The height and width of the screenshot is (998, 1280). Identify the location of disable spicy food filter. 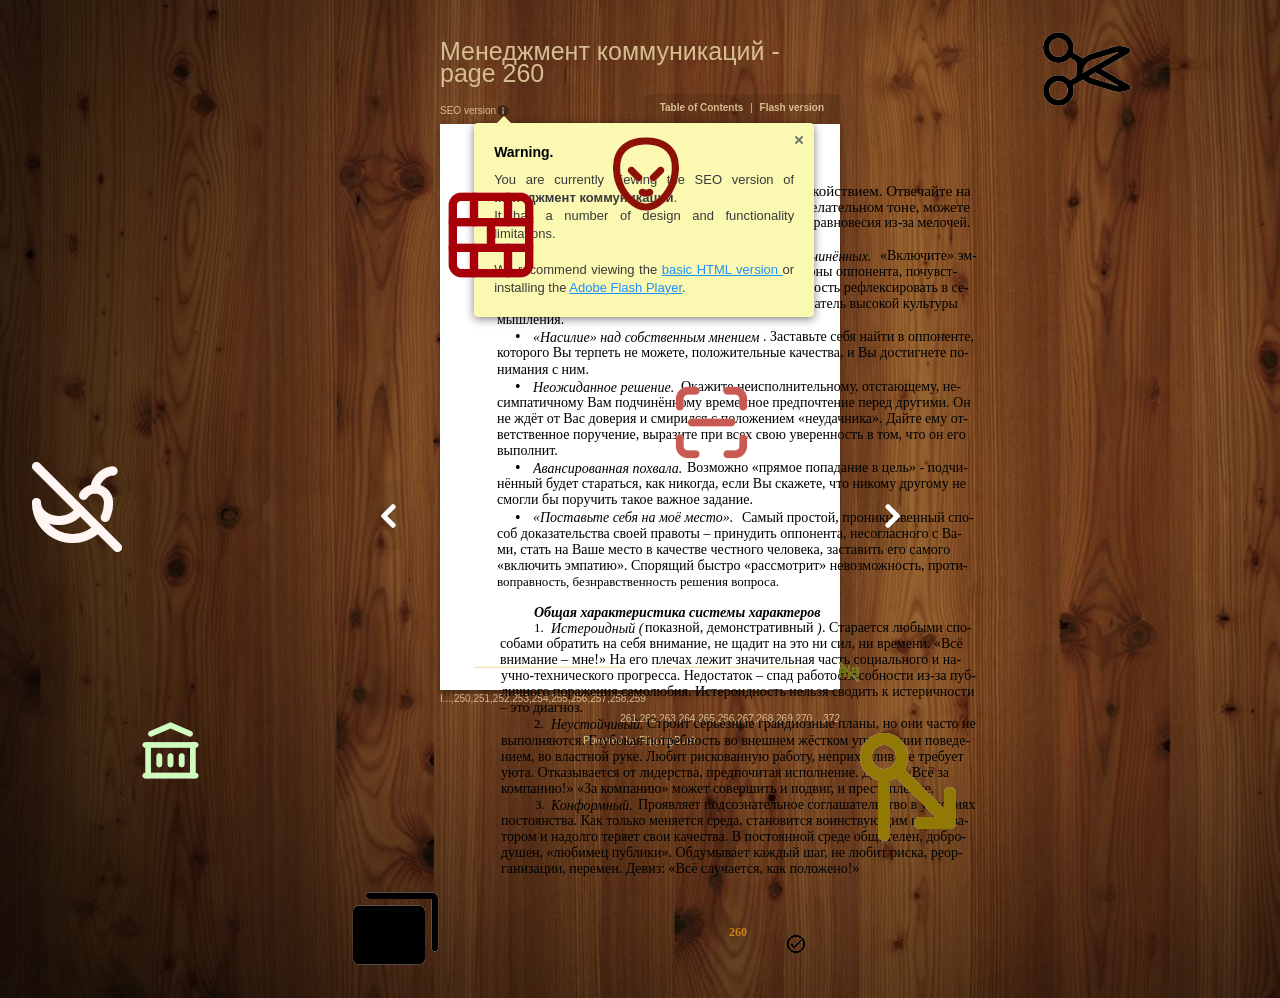
(77, 507).